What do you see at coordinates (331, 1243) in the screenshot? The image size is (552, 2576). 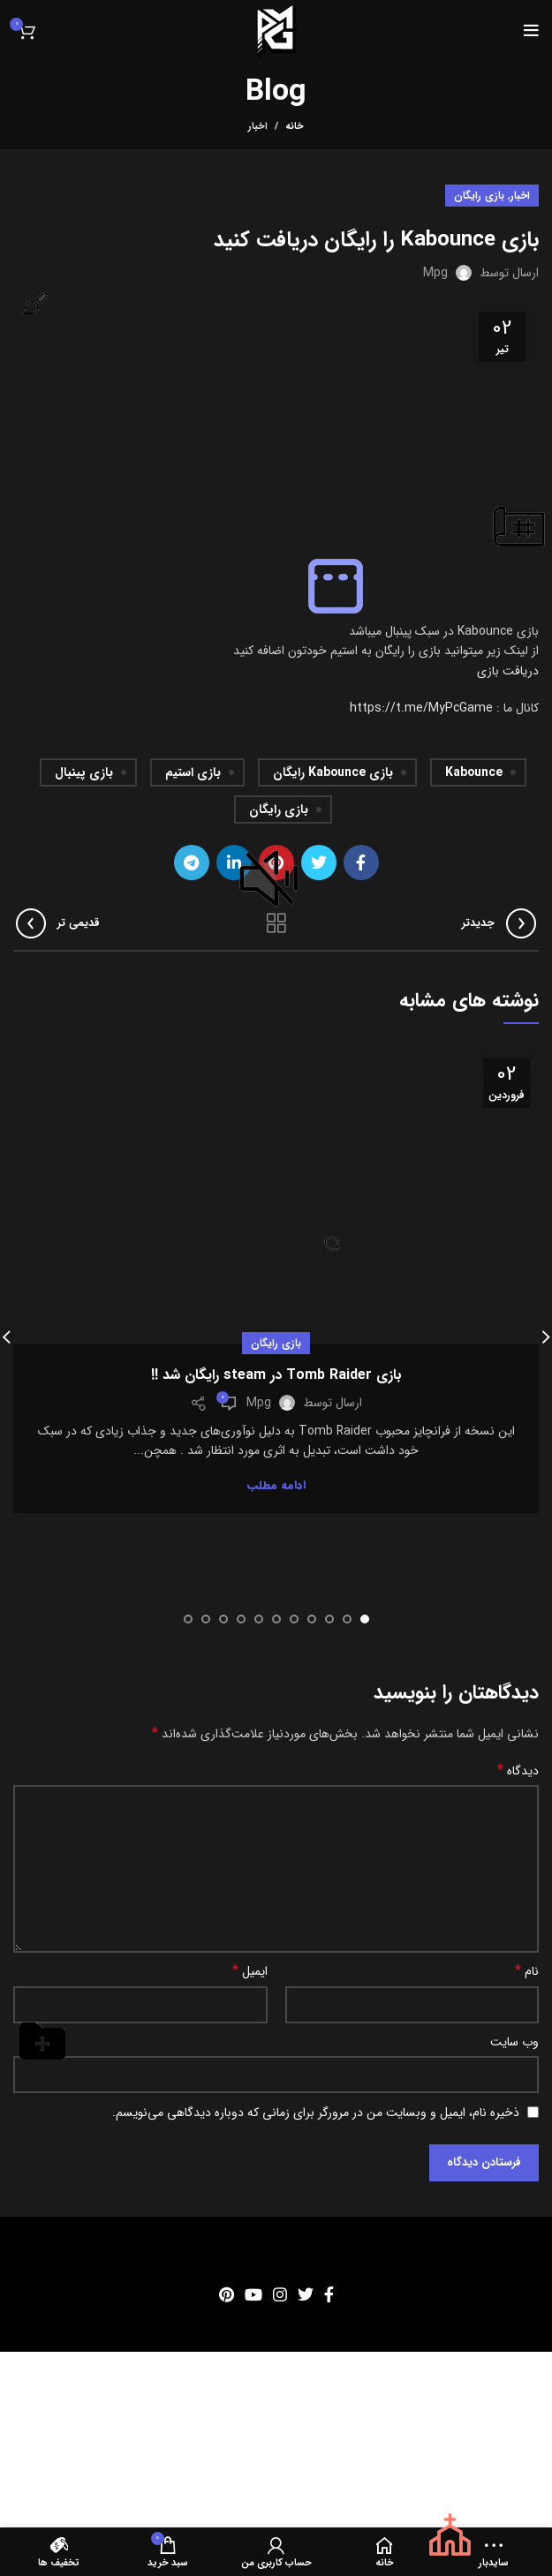 I see `upgrade or enhance security protection` at bounding box center [331, 1243].